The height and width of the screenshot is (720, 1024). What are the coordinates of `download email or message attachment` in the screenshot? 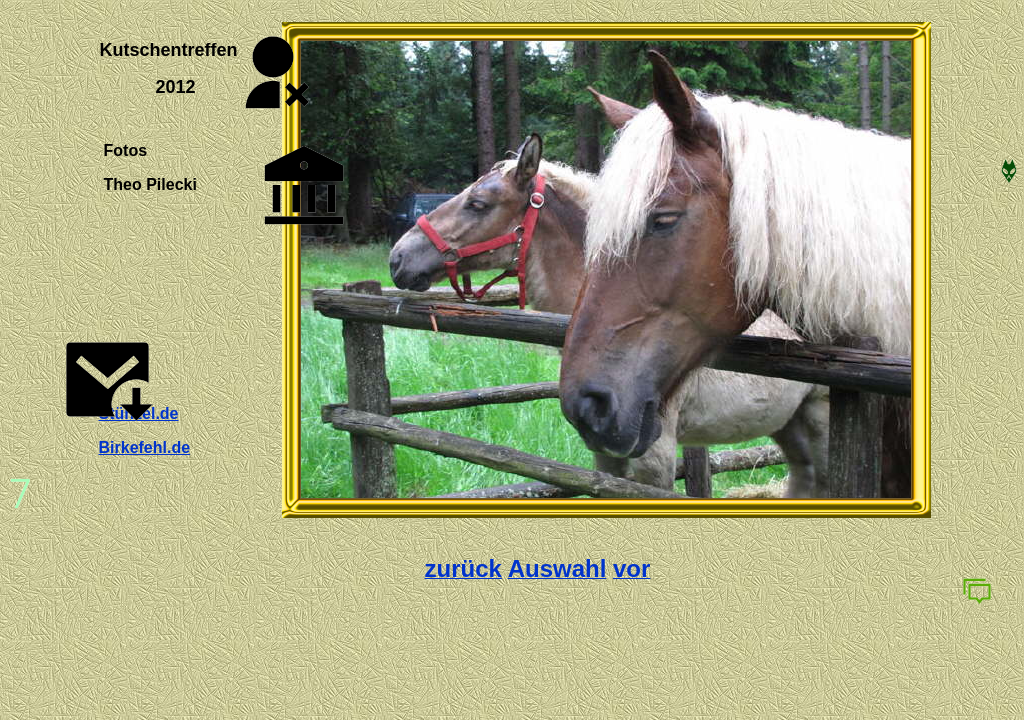 It's located at (107, 379).